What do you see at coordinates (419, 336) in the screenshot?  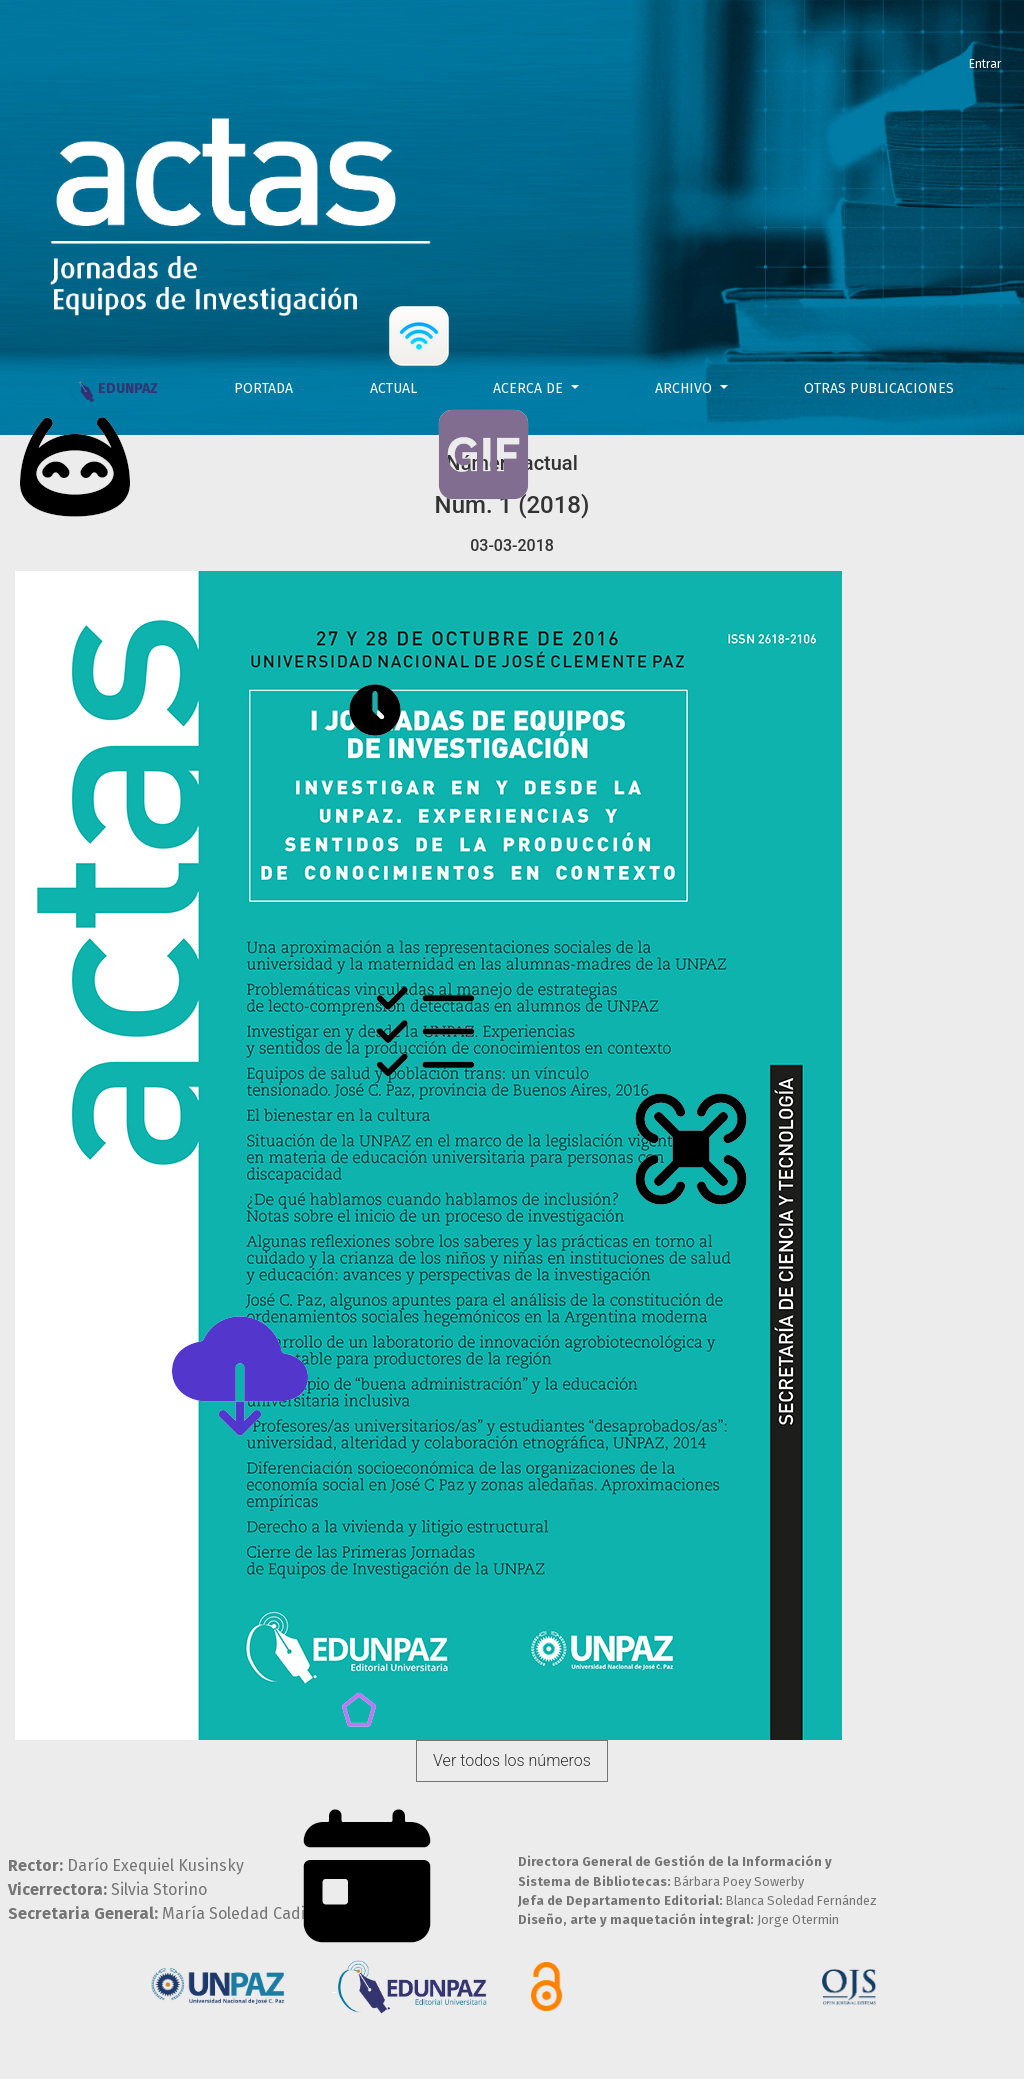 I see `access wireless network settings` at bounding box center [419, 336].